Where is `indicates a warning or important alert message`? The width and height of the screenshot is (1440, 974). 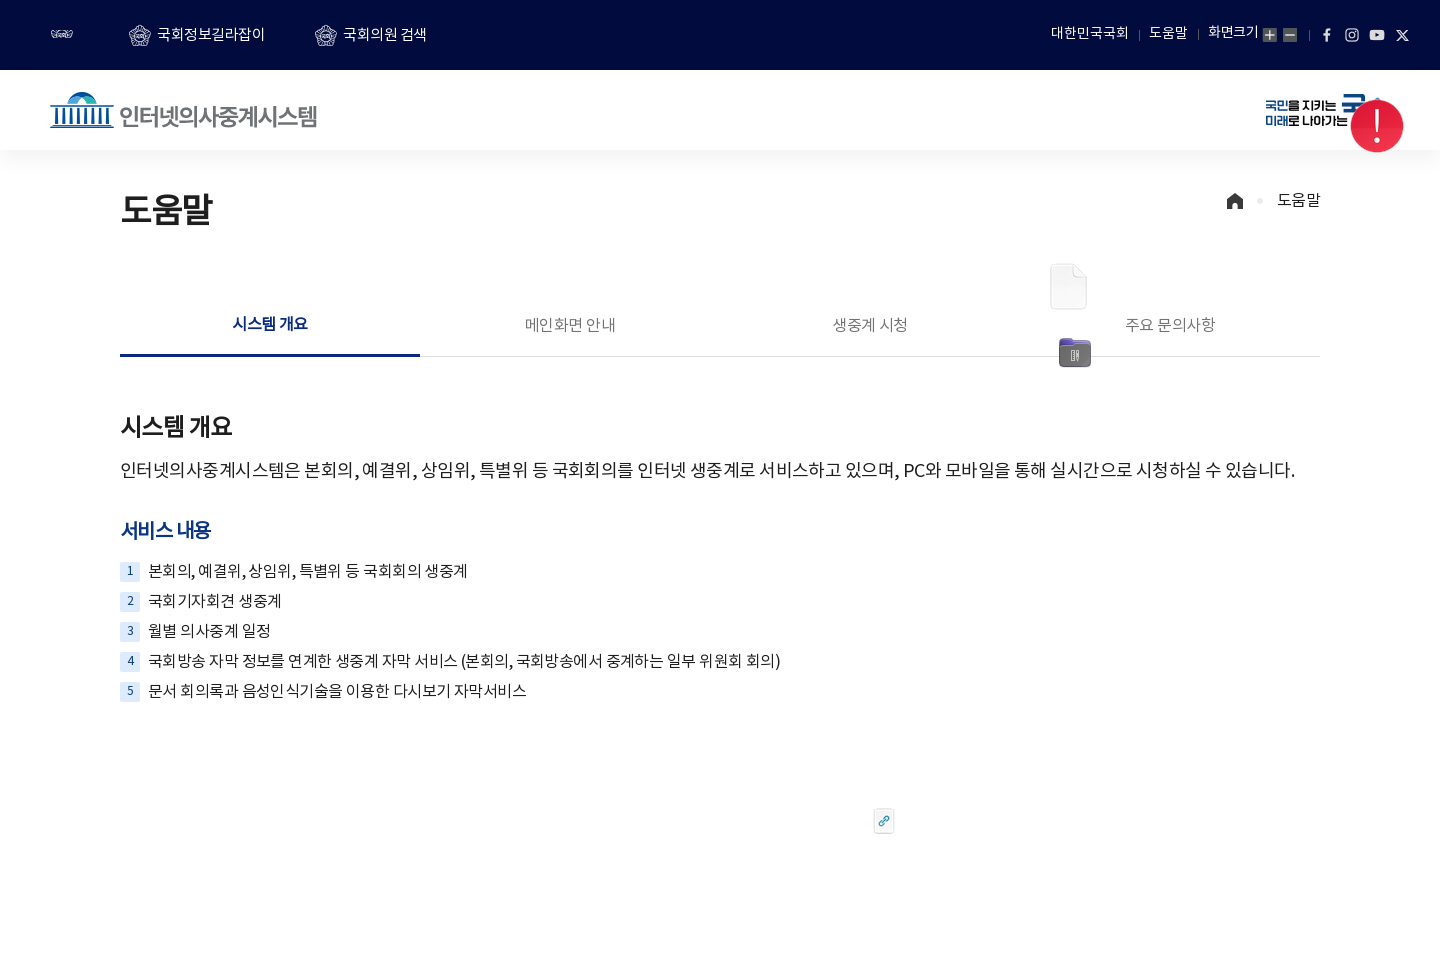 indicates a warning or important alert message is located at coordinates (1377, 126).